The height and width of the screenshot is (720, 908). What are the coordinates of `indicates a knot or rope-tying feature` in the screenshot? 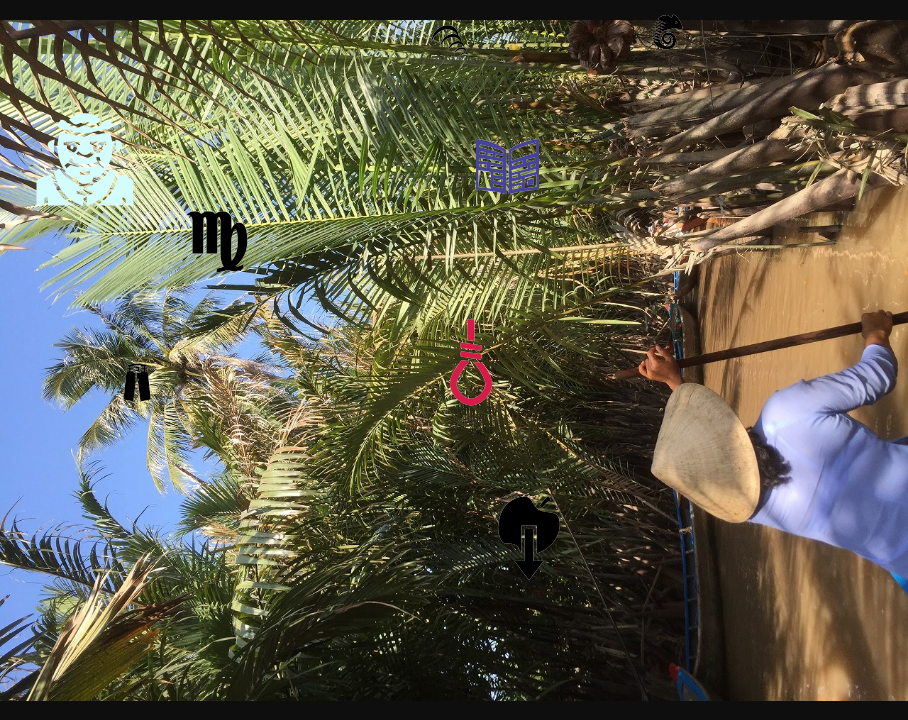 It's located at (471, 362).